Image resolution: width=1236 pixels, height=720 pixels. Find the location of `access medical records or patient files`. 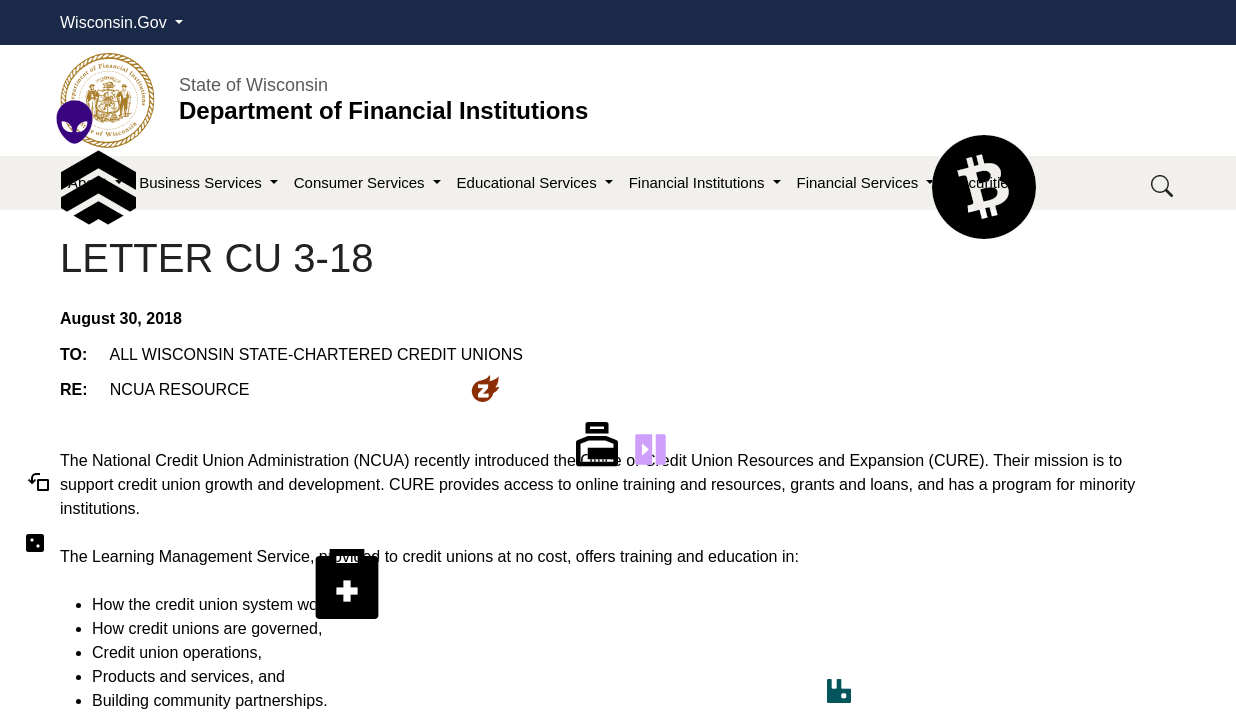

access medical records or patient files is located at coordinates (347, 584).